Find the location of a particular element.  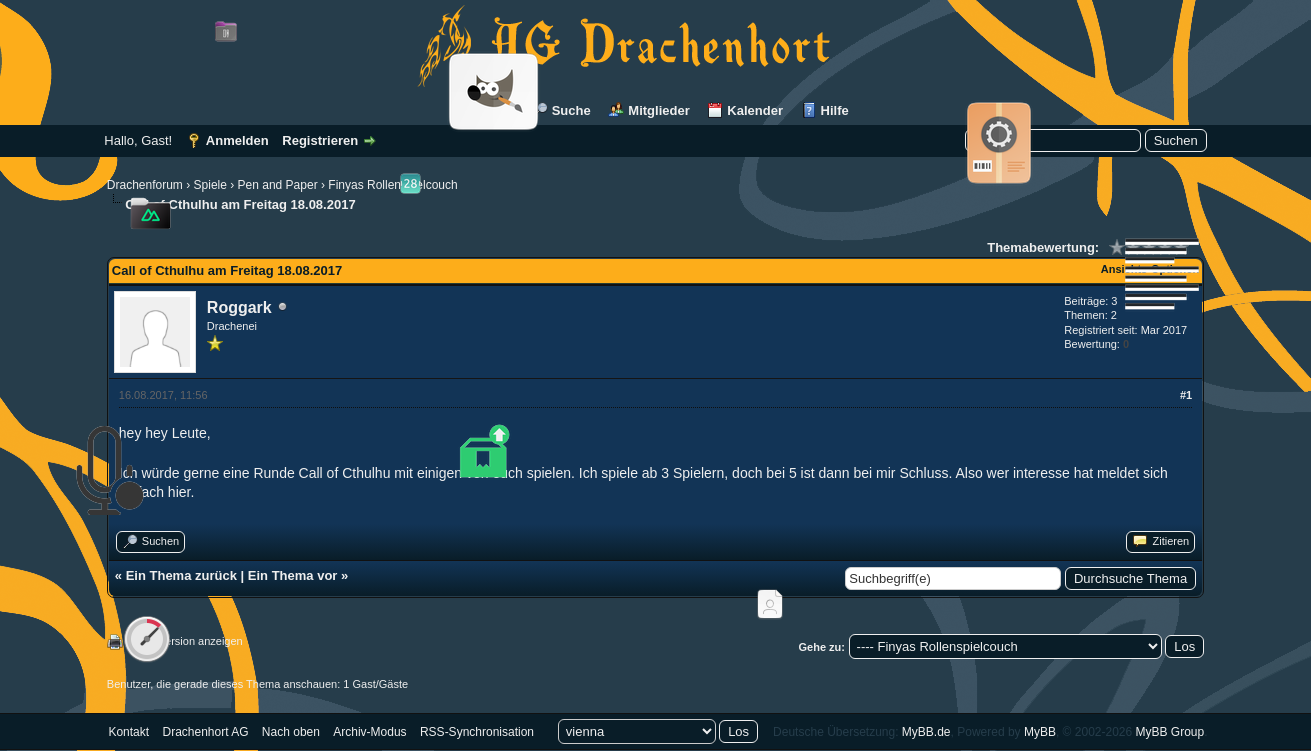

a compressed GIMP image file (.xcf.gz or .xcf.bz2) is located at coordinates (493, 88).